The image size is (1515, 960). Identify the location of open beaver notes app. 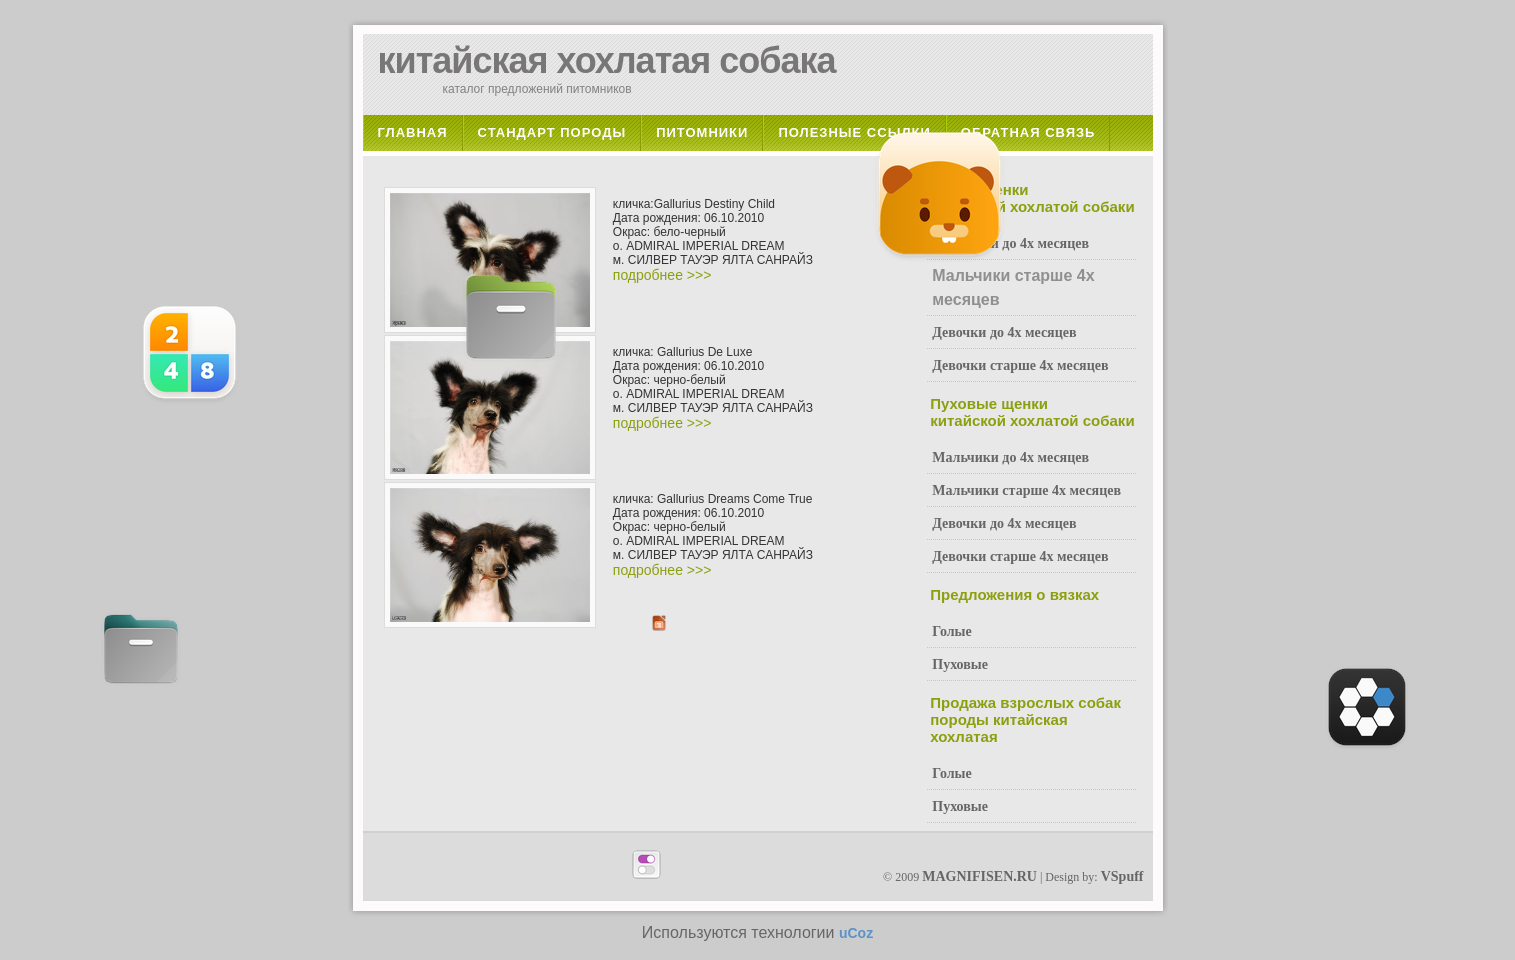
(939, 193).